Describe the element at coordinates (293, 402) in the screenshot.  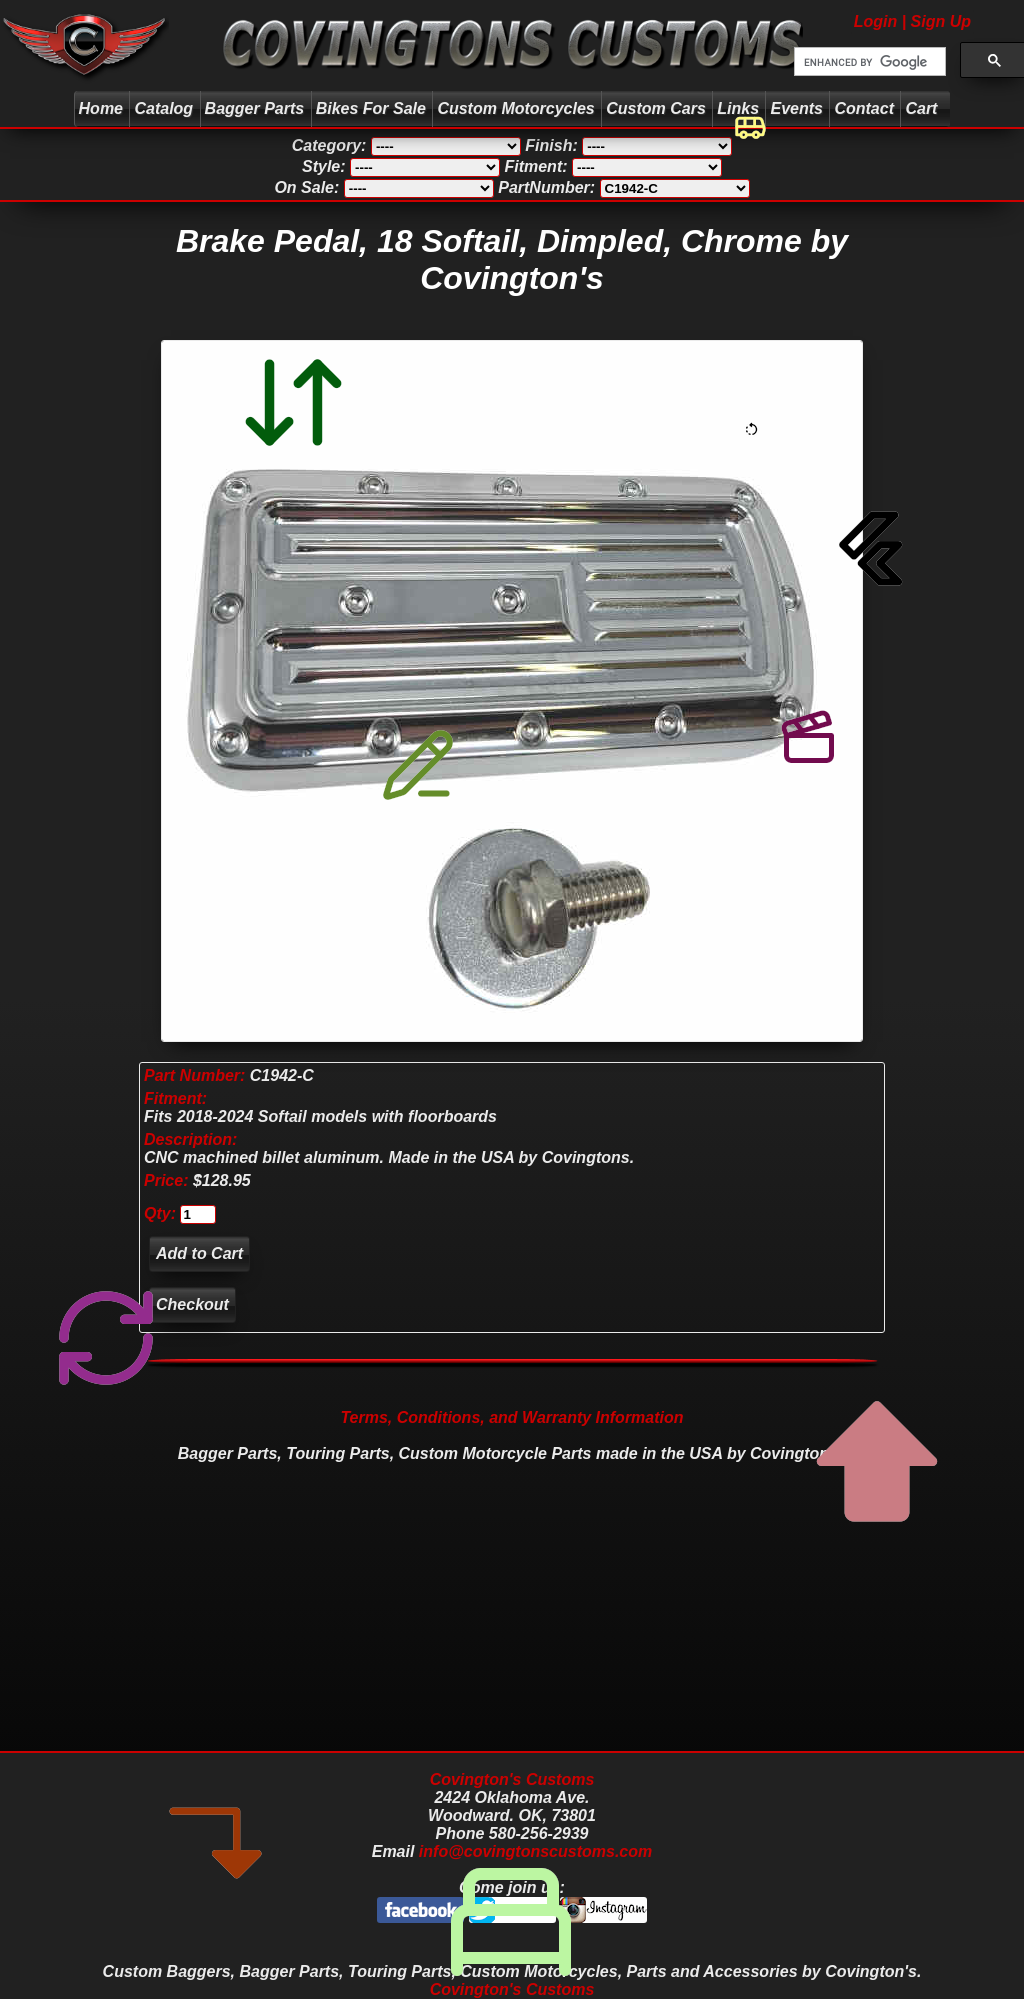
I see `sort items in ascending or descending order` at that location.